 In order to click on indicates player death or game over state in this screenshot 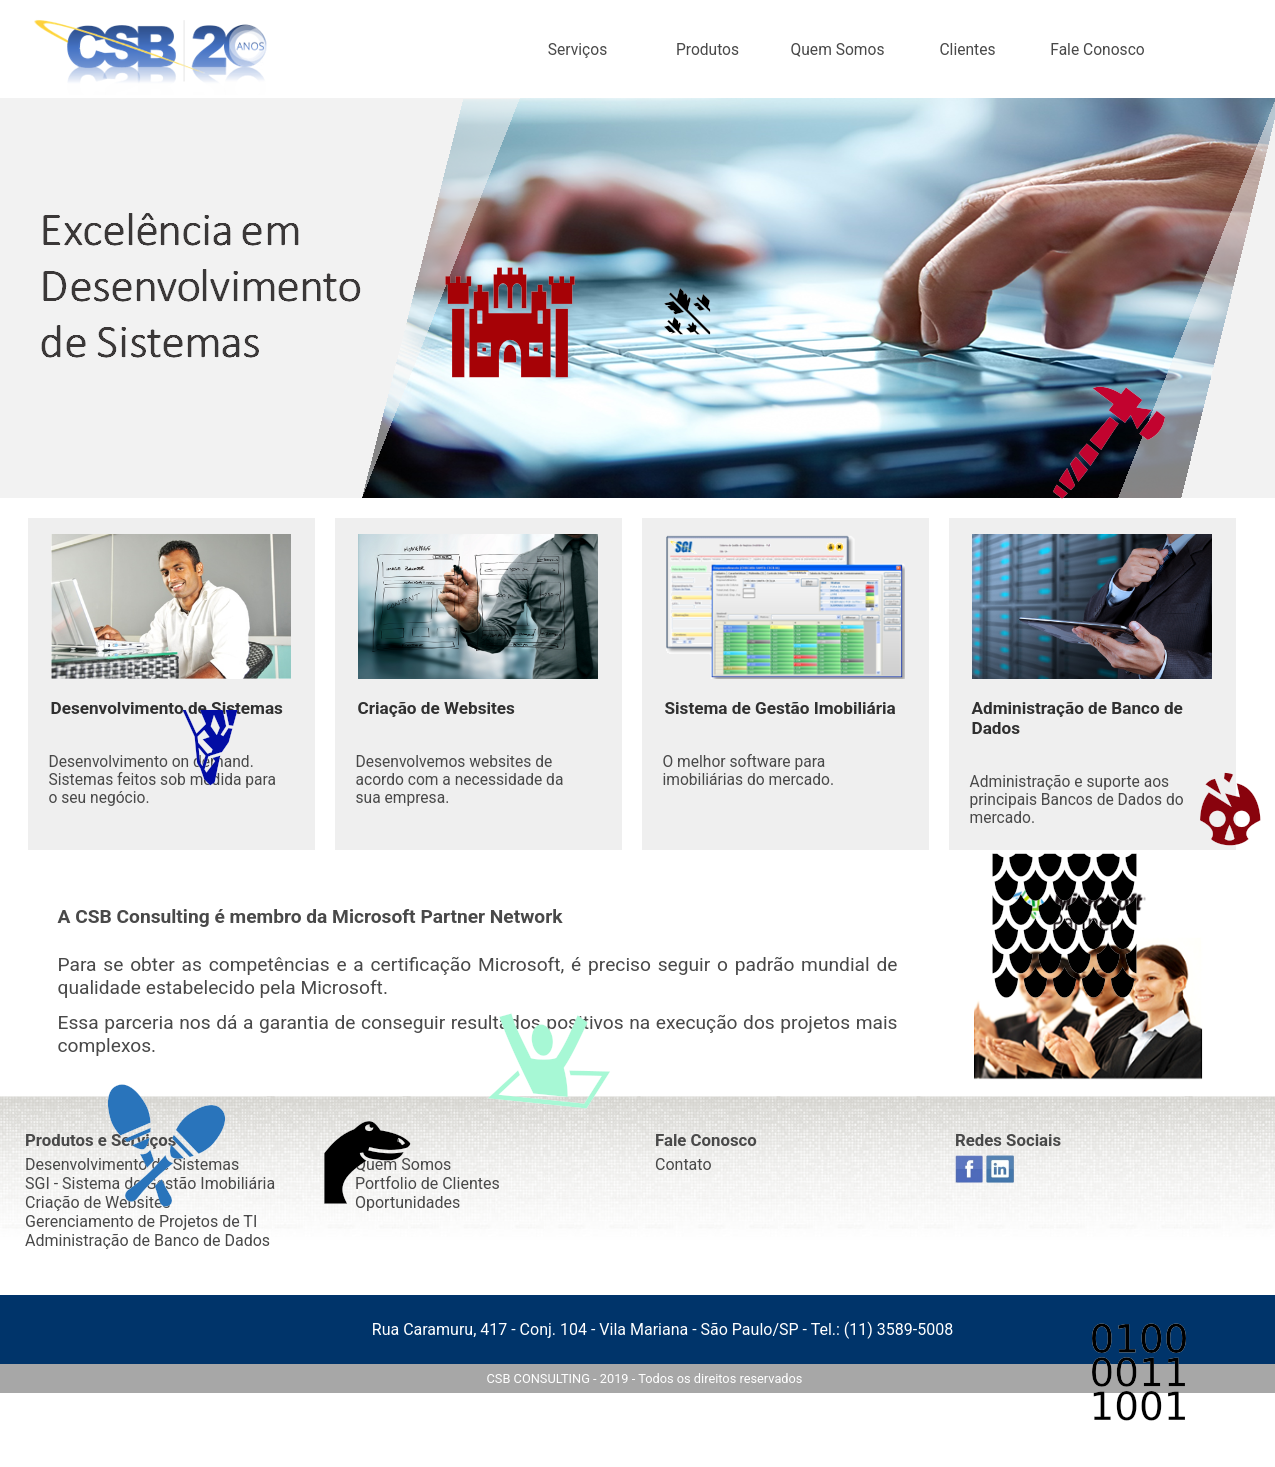, I will do `click(1229, 810)`.